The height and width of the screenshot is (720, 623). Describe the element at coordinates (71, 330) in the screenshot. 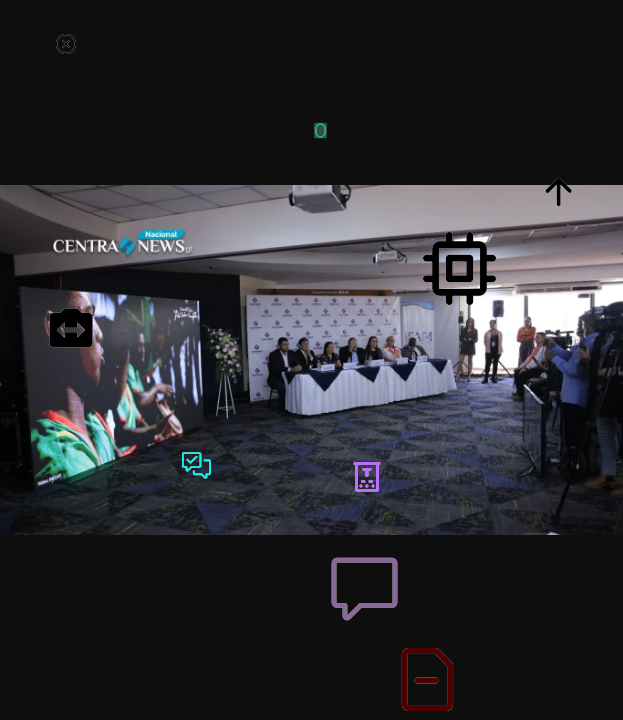

I see `switch between front and rear camera` at that location.